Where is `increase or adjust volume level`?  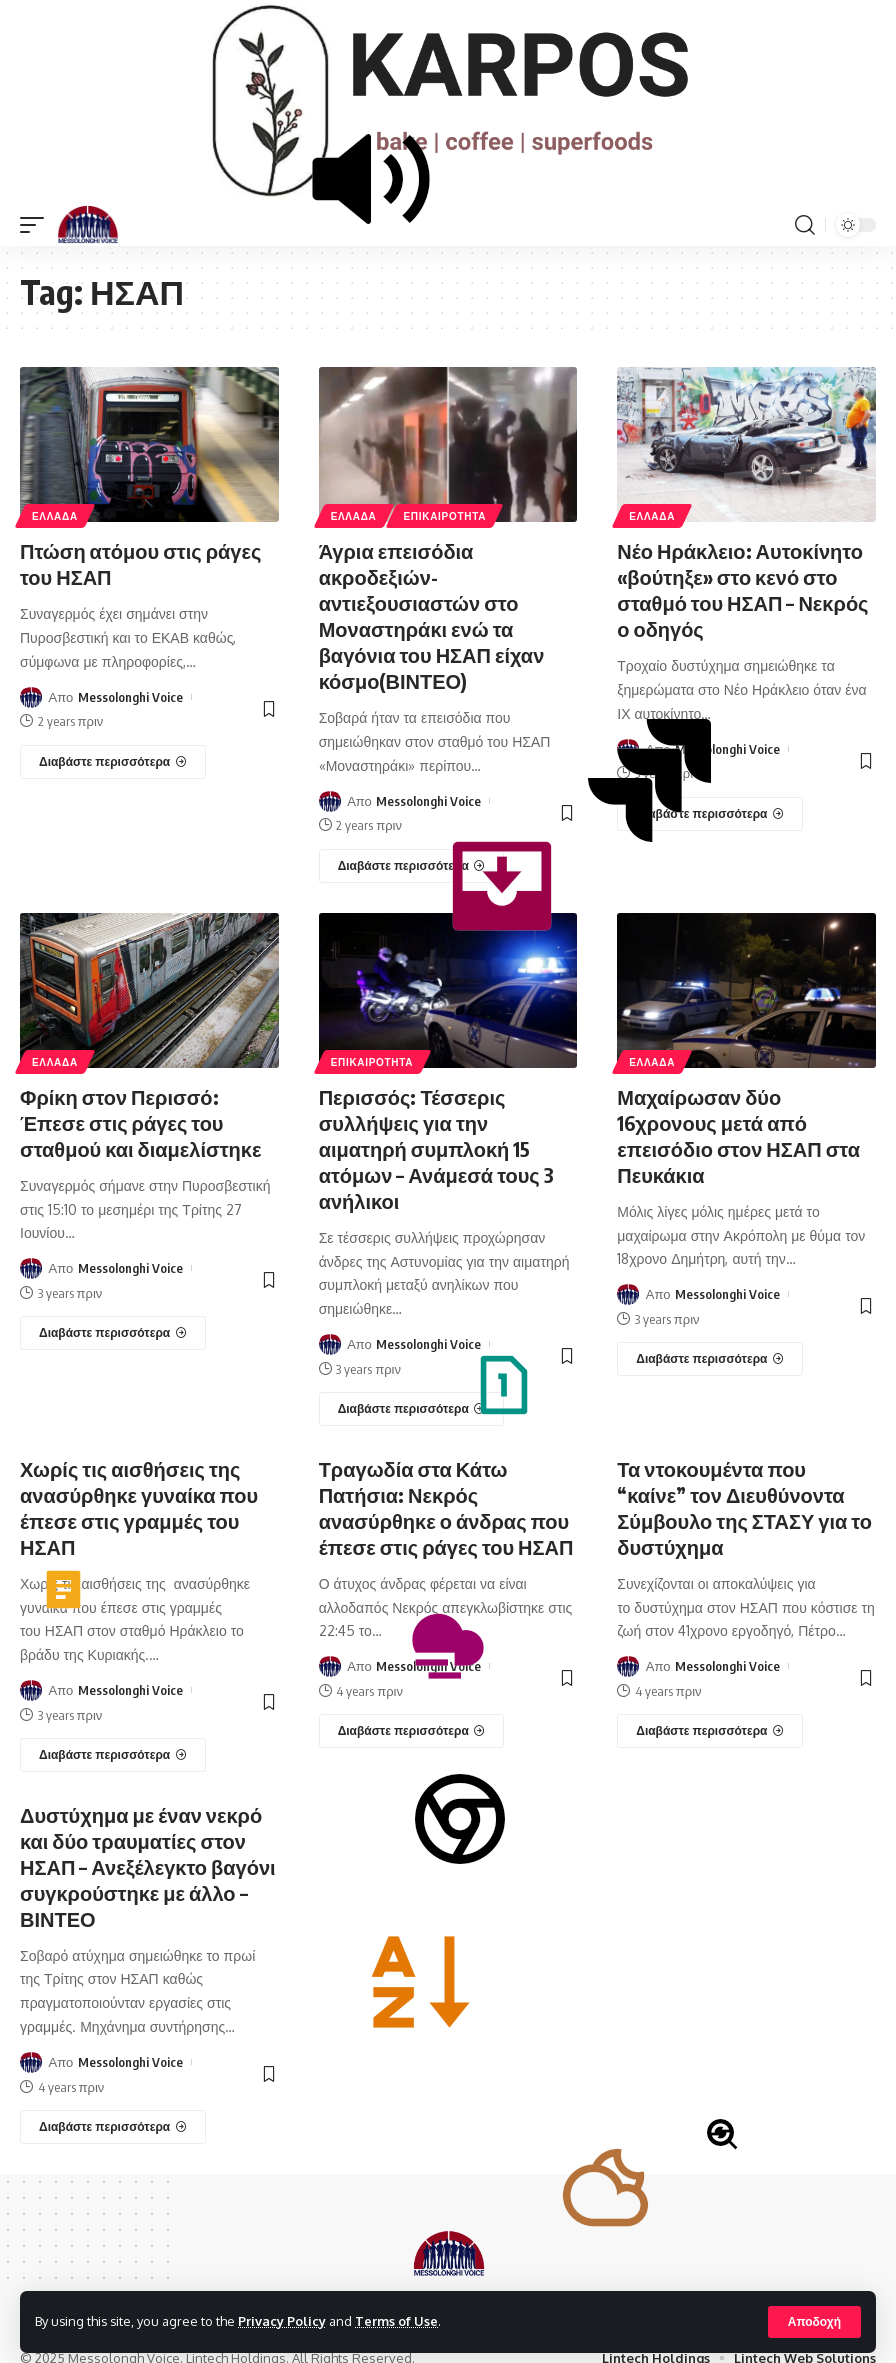
increase or adjust volume level is located at coordinates (371, 179).